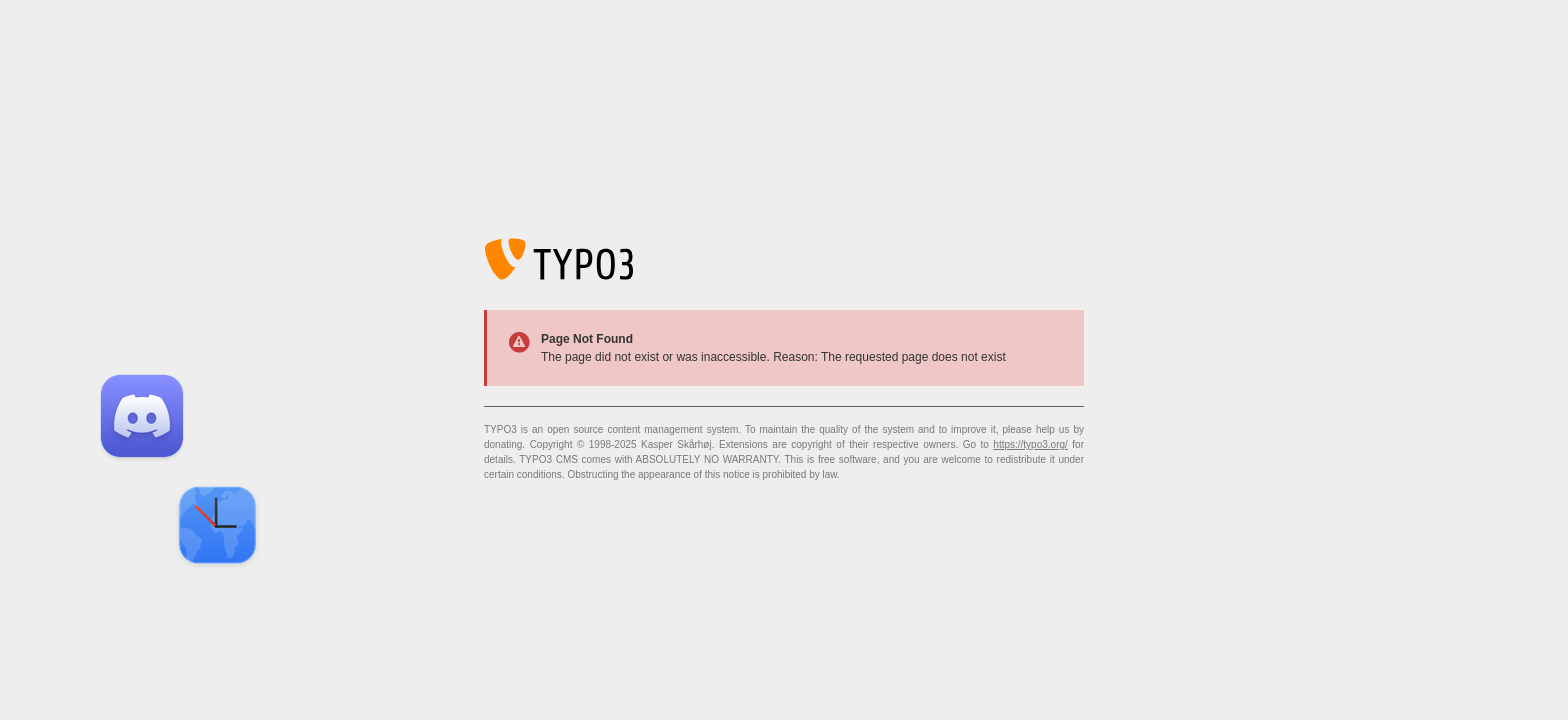  Describe the element at coordinates (217, 526) in the screenshot. I see `configure network time protocol settings` at that location.